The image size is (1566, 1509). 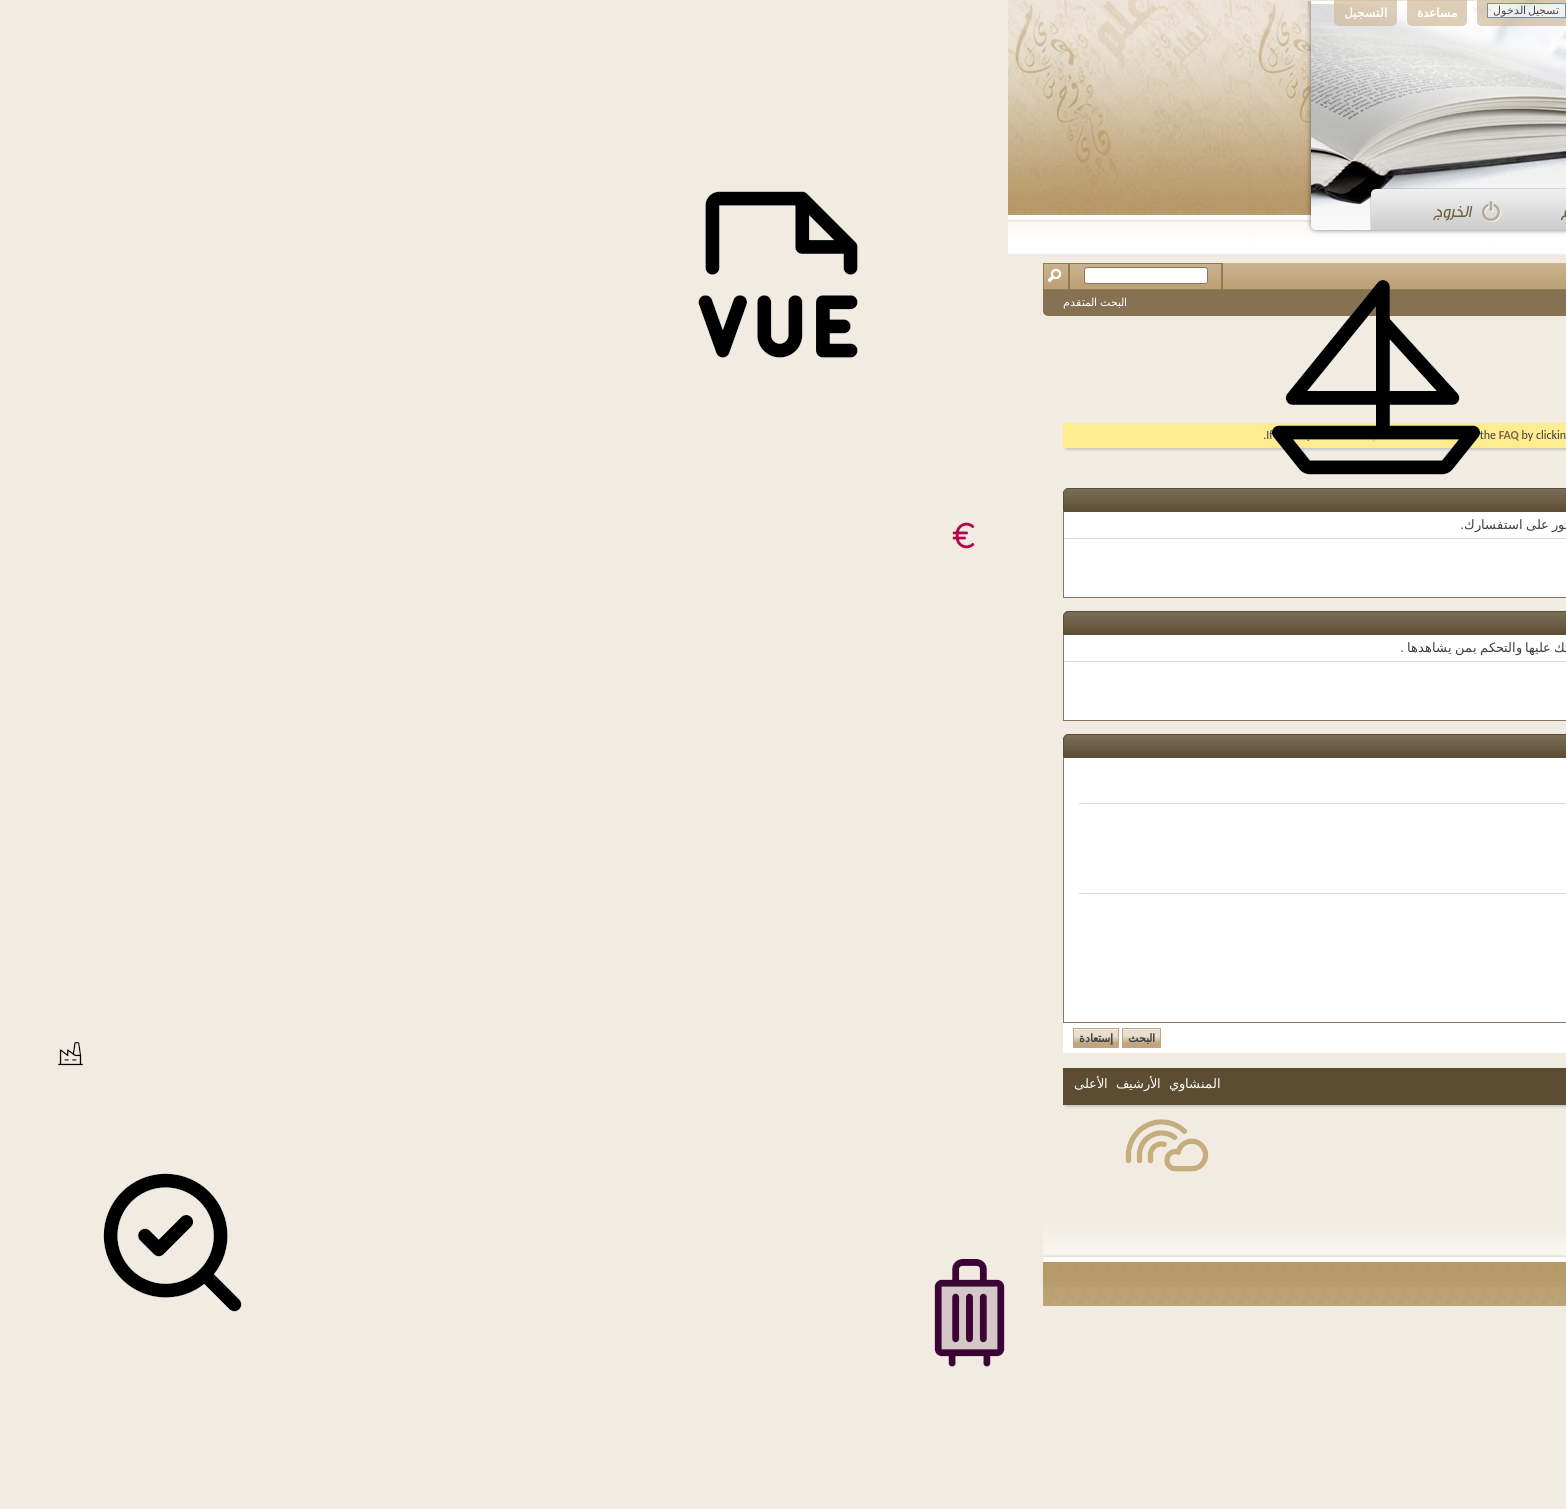 What do you see at coordinates (1167, 1144) in the screenshot?
I see `view weather information` at bounding box center [1167, 1144].